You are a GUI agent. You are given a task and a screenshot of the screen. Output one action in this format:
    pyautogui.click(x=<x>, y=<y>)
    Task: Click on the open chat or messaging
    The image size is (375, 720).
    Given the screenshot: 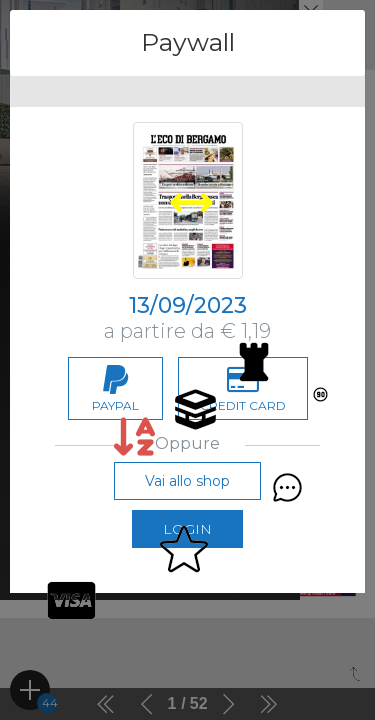 What is the action you would take?
    pyautogui.click(x=287, y=487)
    